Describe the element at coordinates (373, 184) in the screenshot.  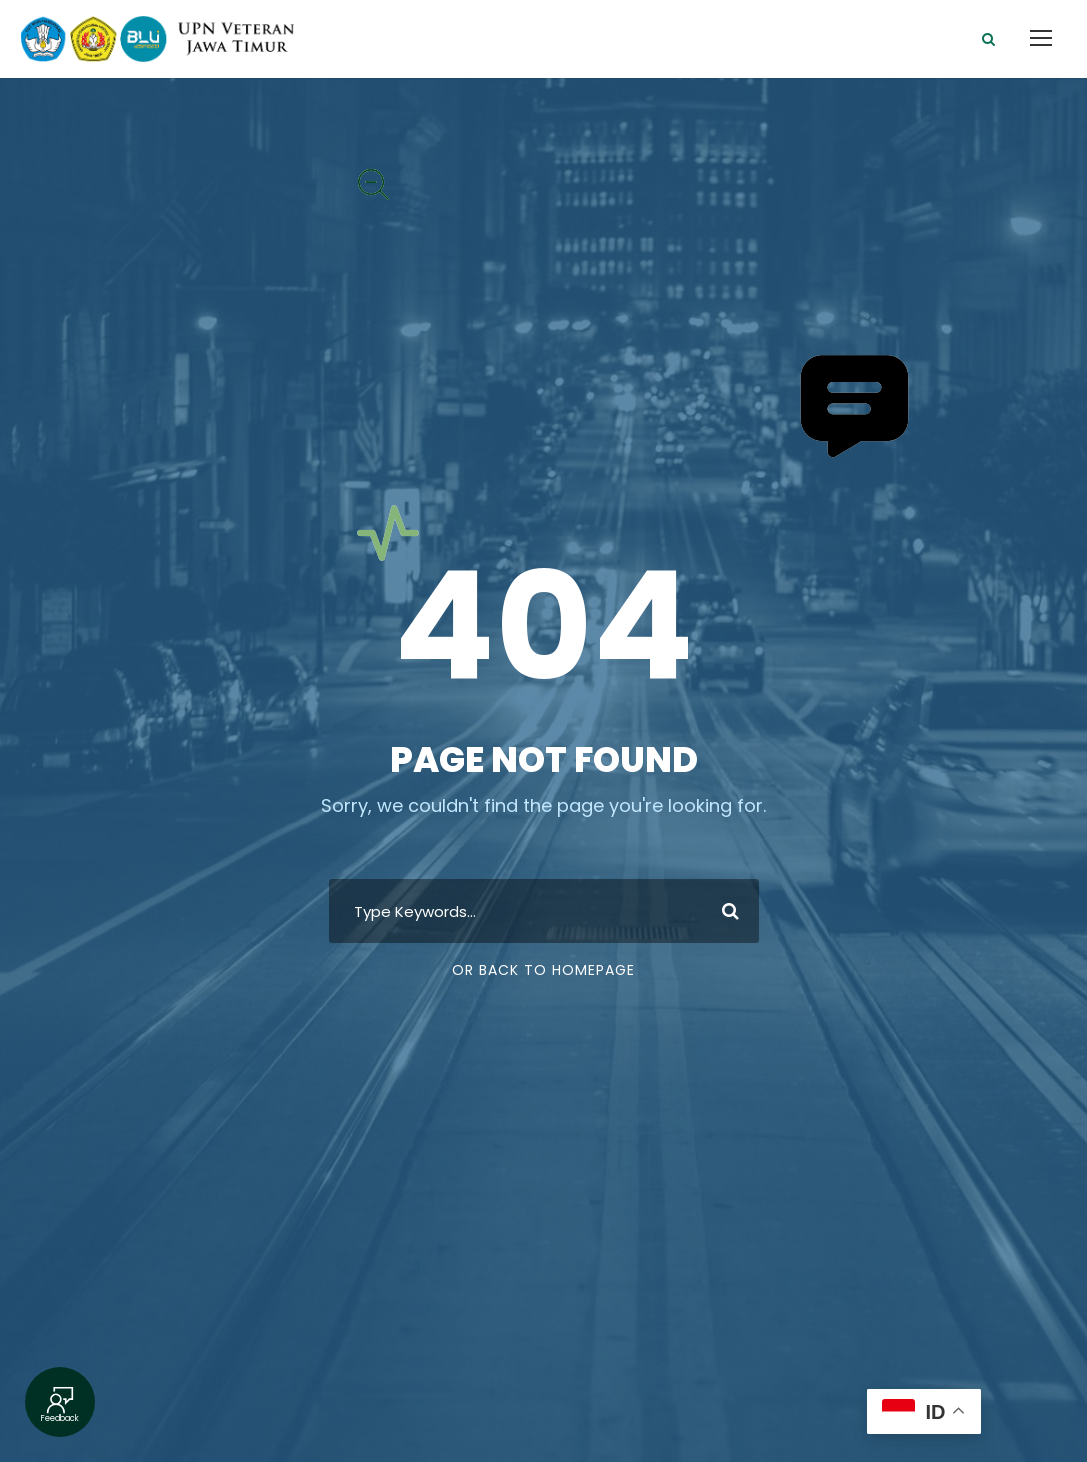
I see `zoom out` at that location.